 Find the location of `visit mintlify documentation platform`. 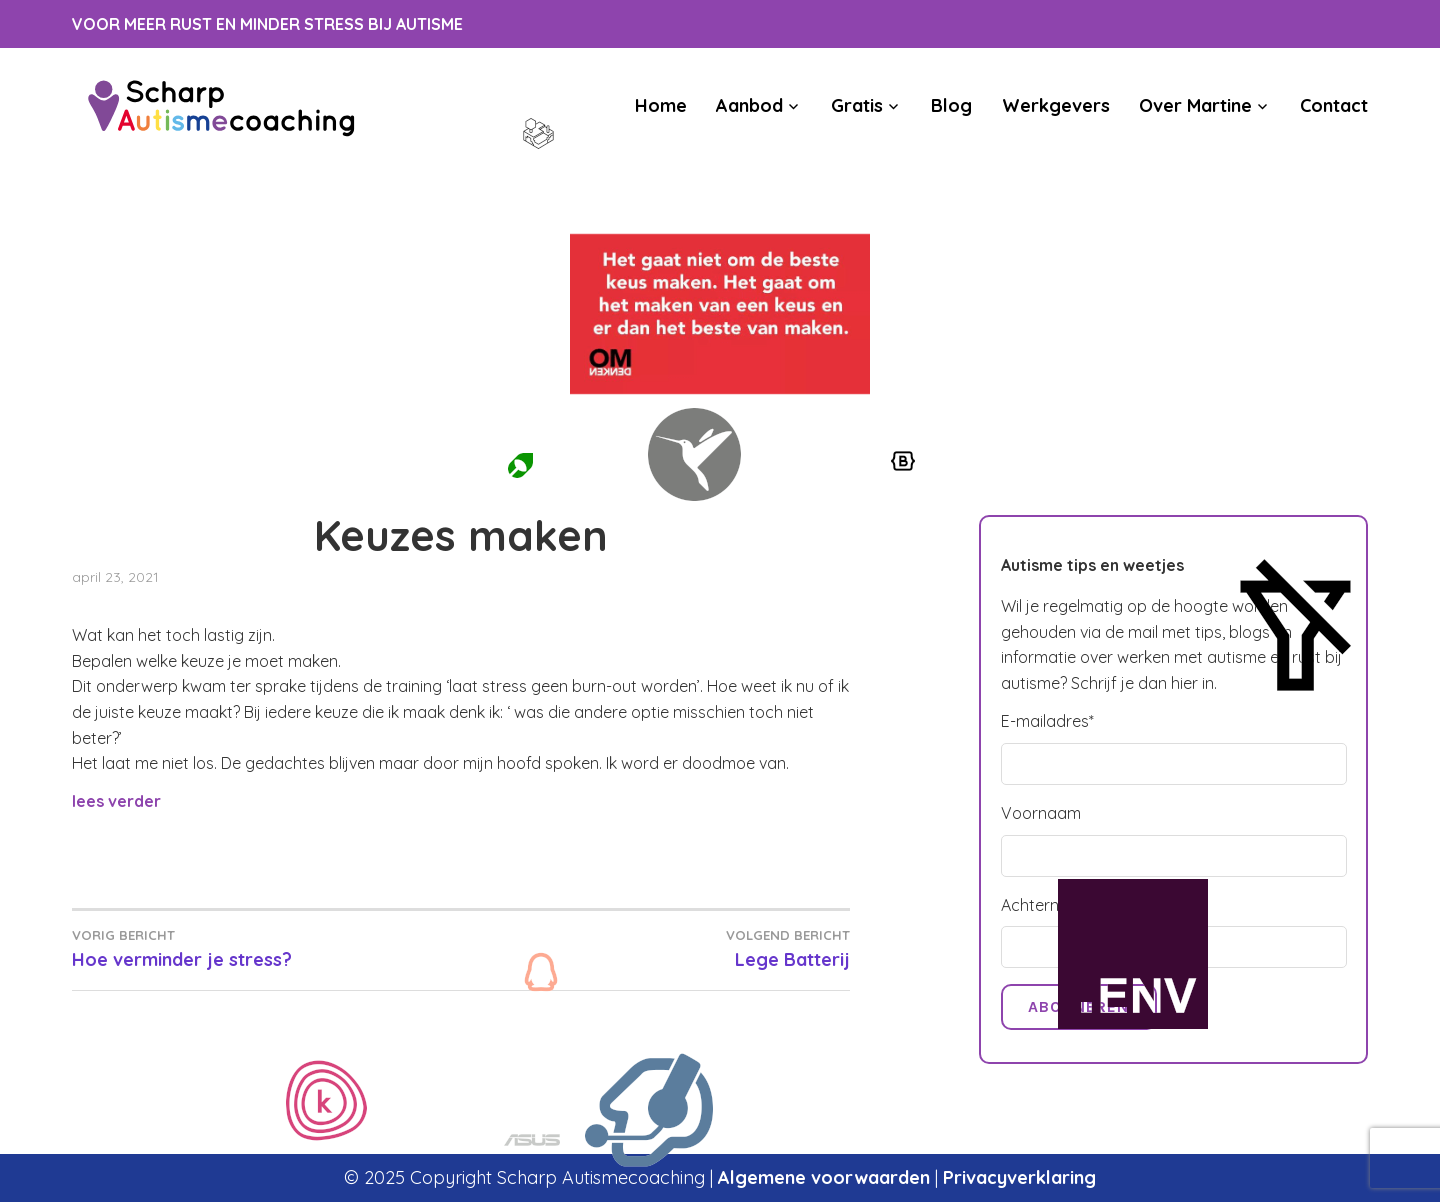

visit mintlify documentation platform is located at coordinates (520, 465).